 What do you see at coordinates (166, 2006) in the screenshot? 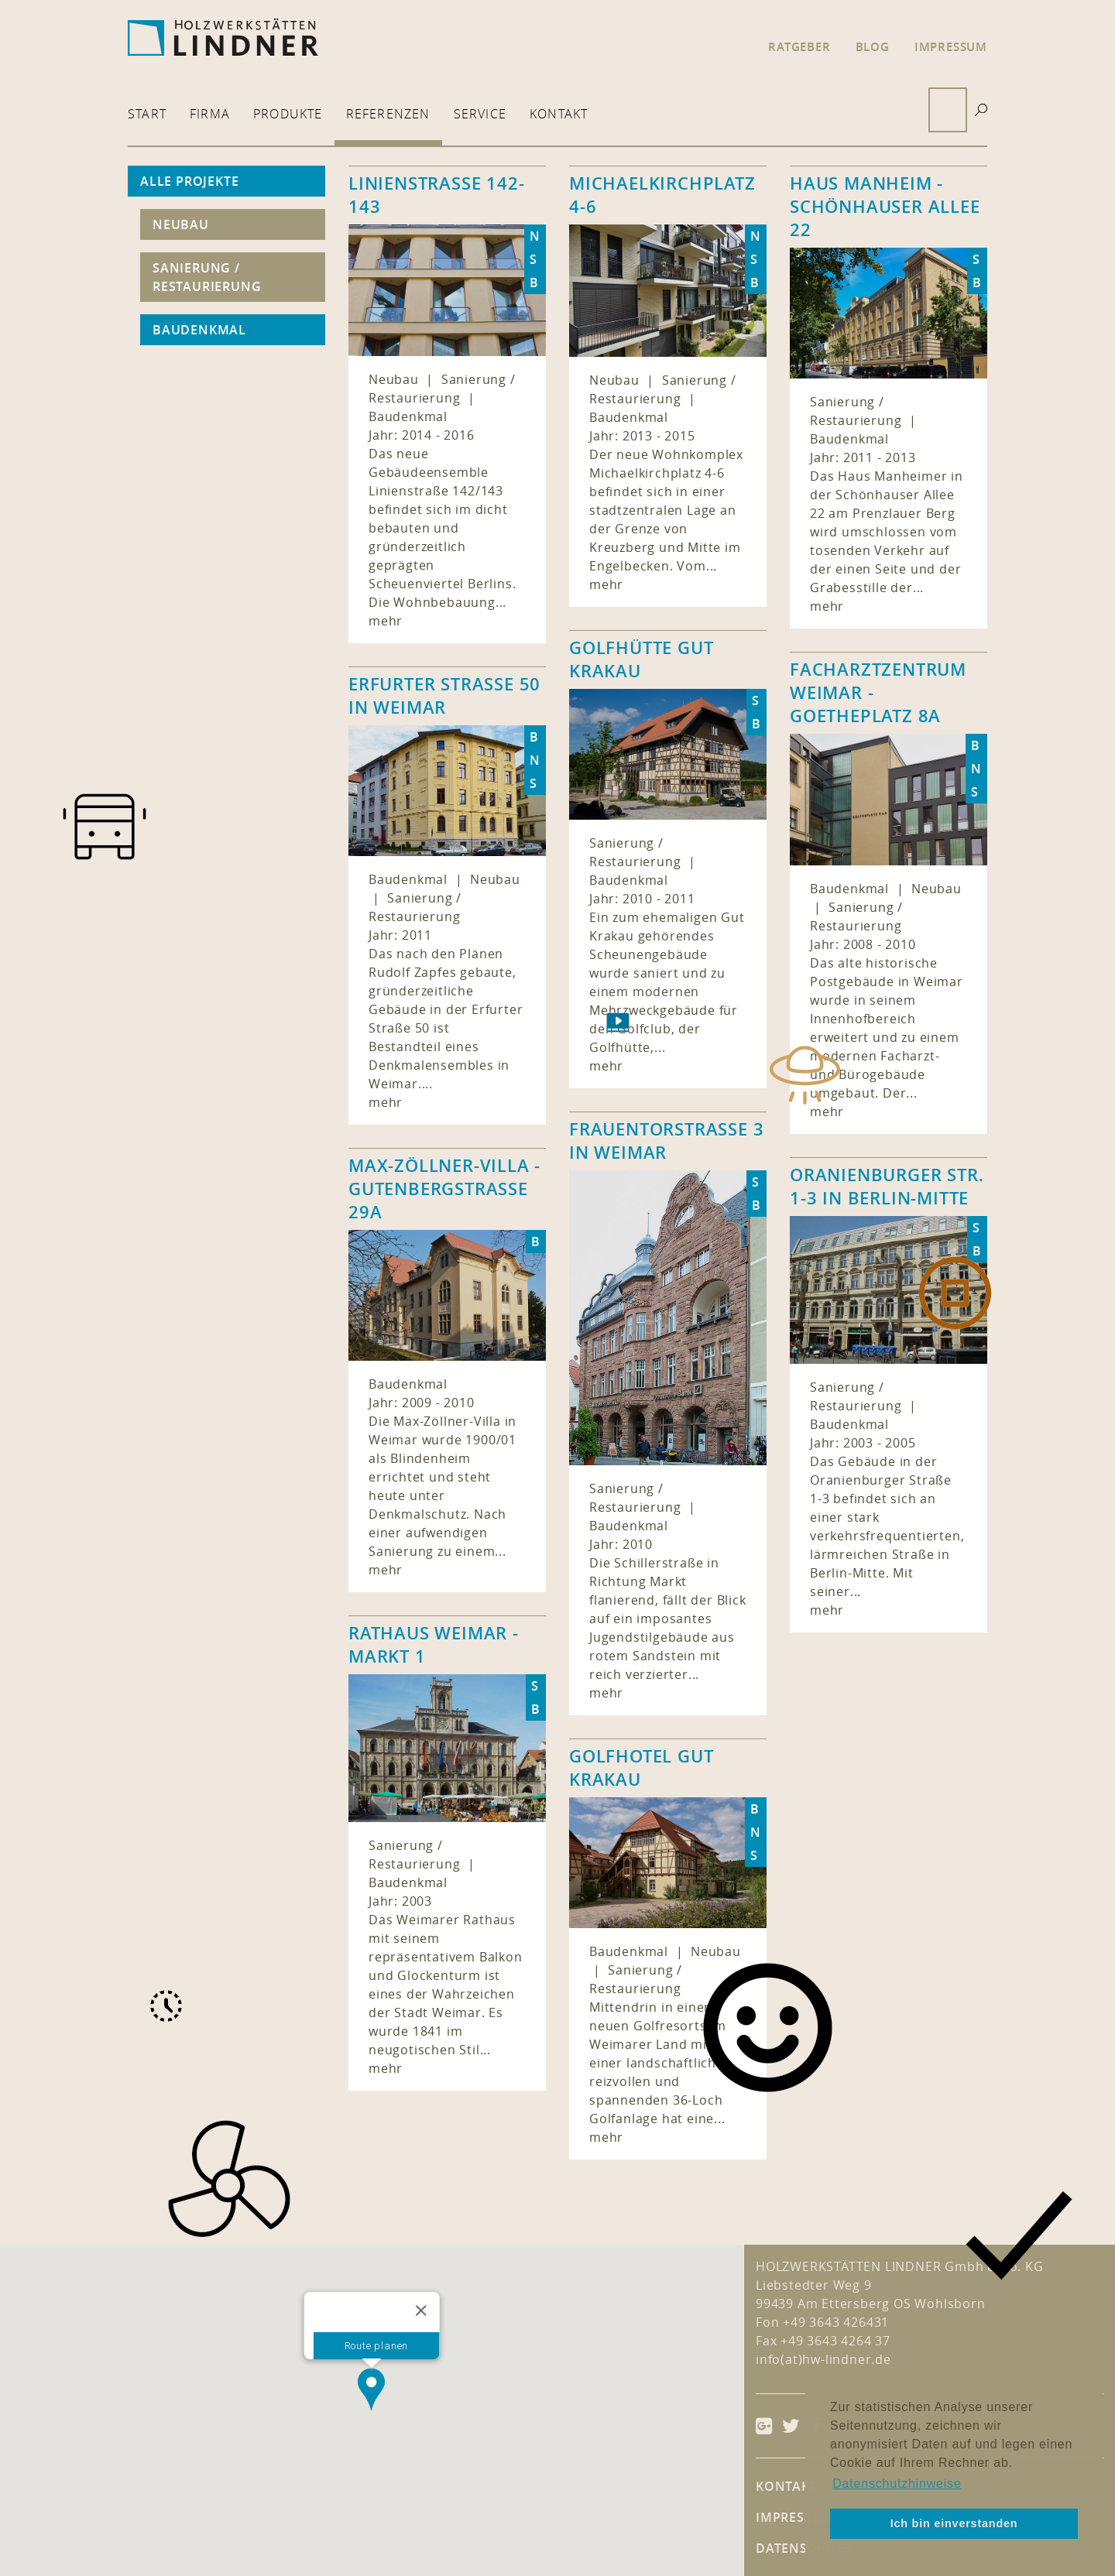
I see `toggle history tracking off` at bounding box center [166, 2006].